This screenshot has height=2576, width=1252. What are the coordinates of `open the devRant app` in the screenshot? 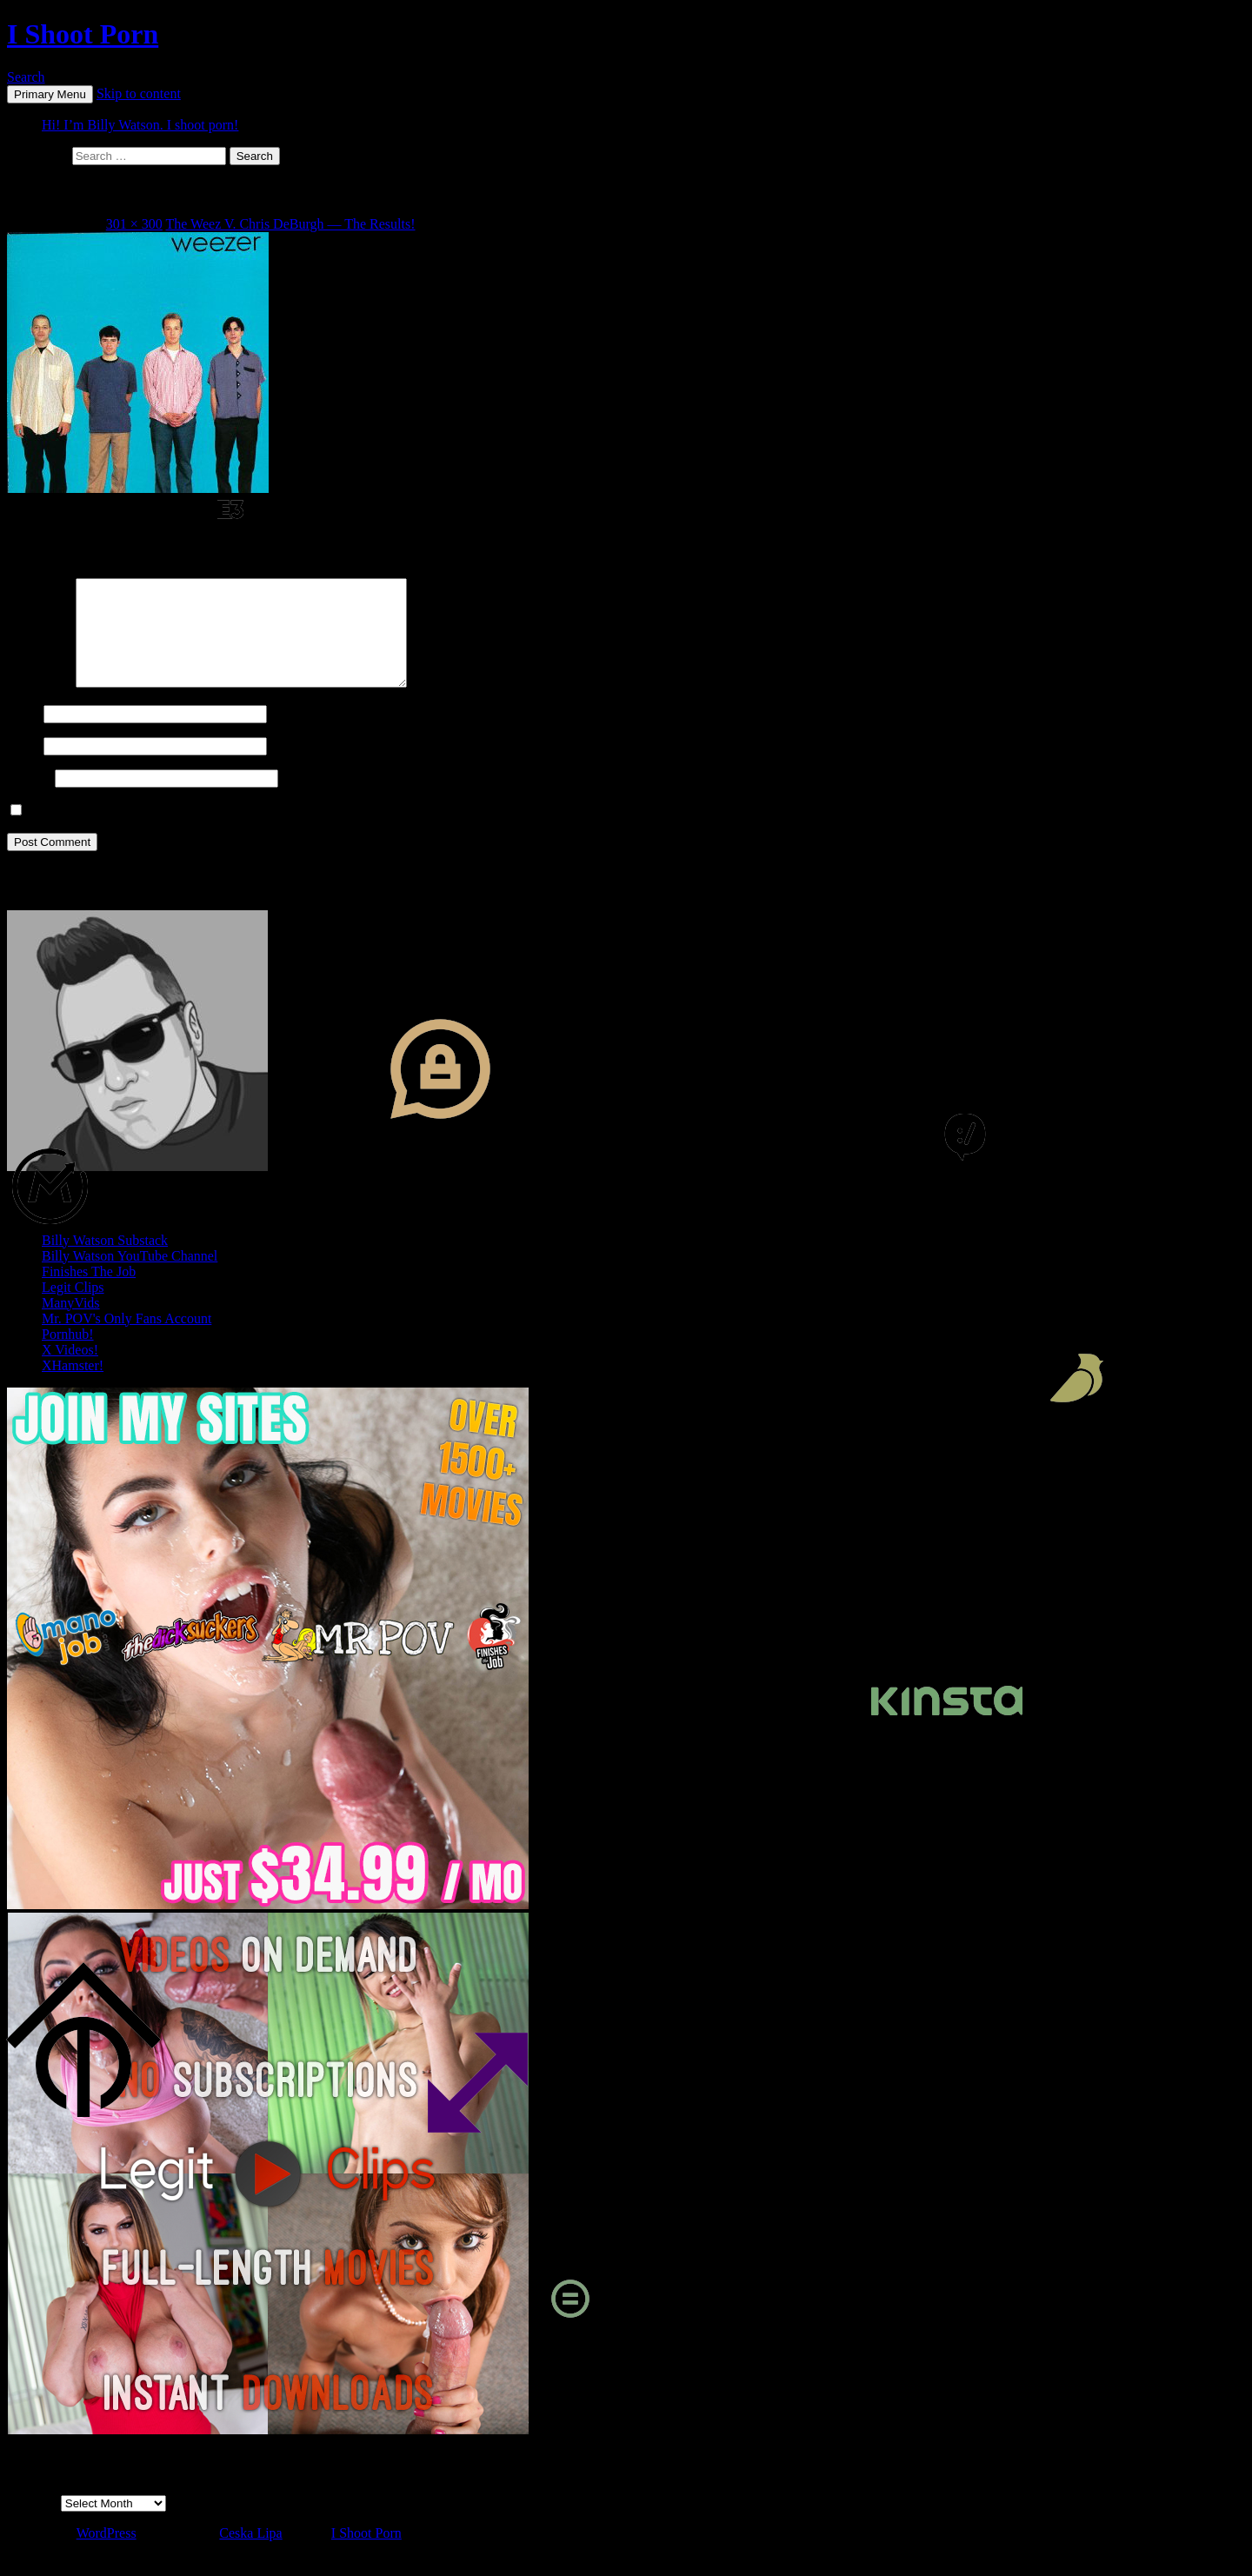 It's located at (965, 1137).